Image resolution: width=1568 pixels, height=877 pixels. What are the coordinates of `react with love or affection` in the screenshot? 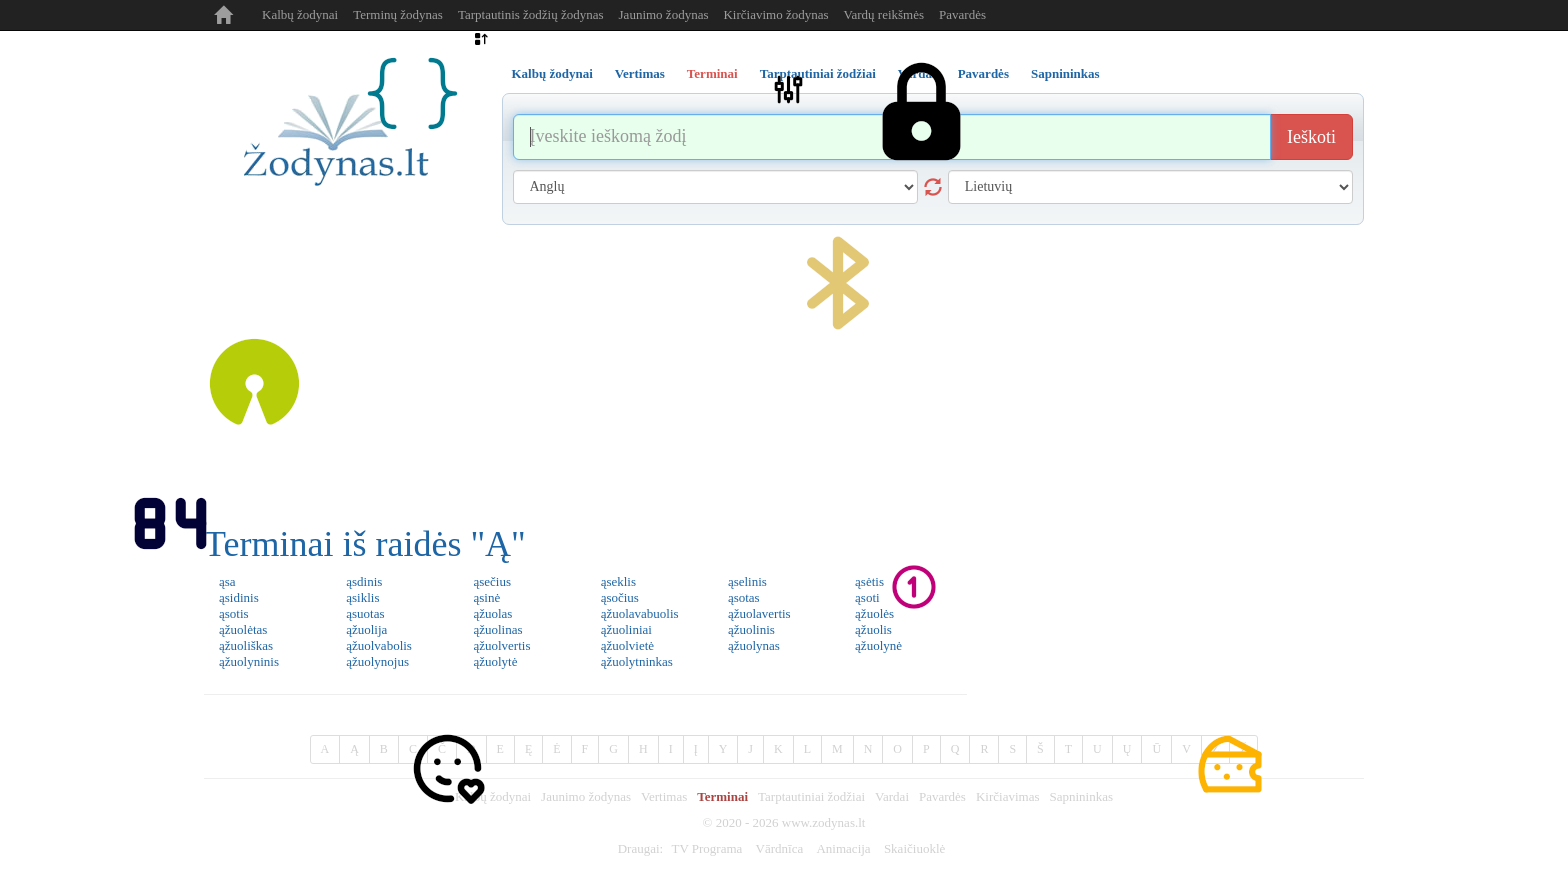 It's located at (447, 768).